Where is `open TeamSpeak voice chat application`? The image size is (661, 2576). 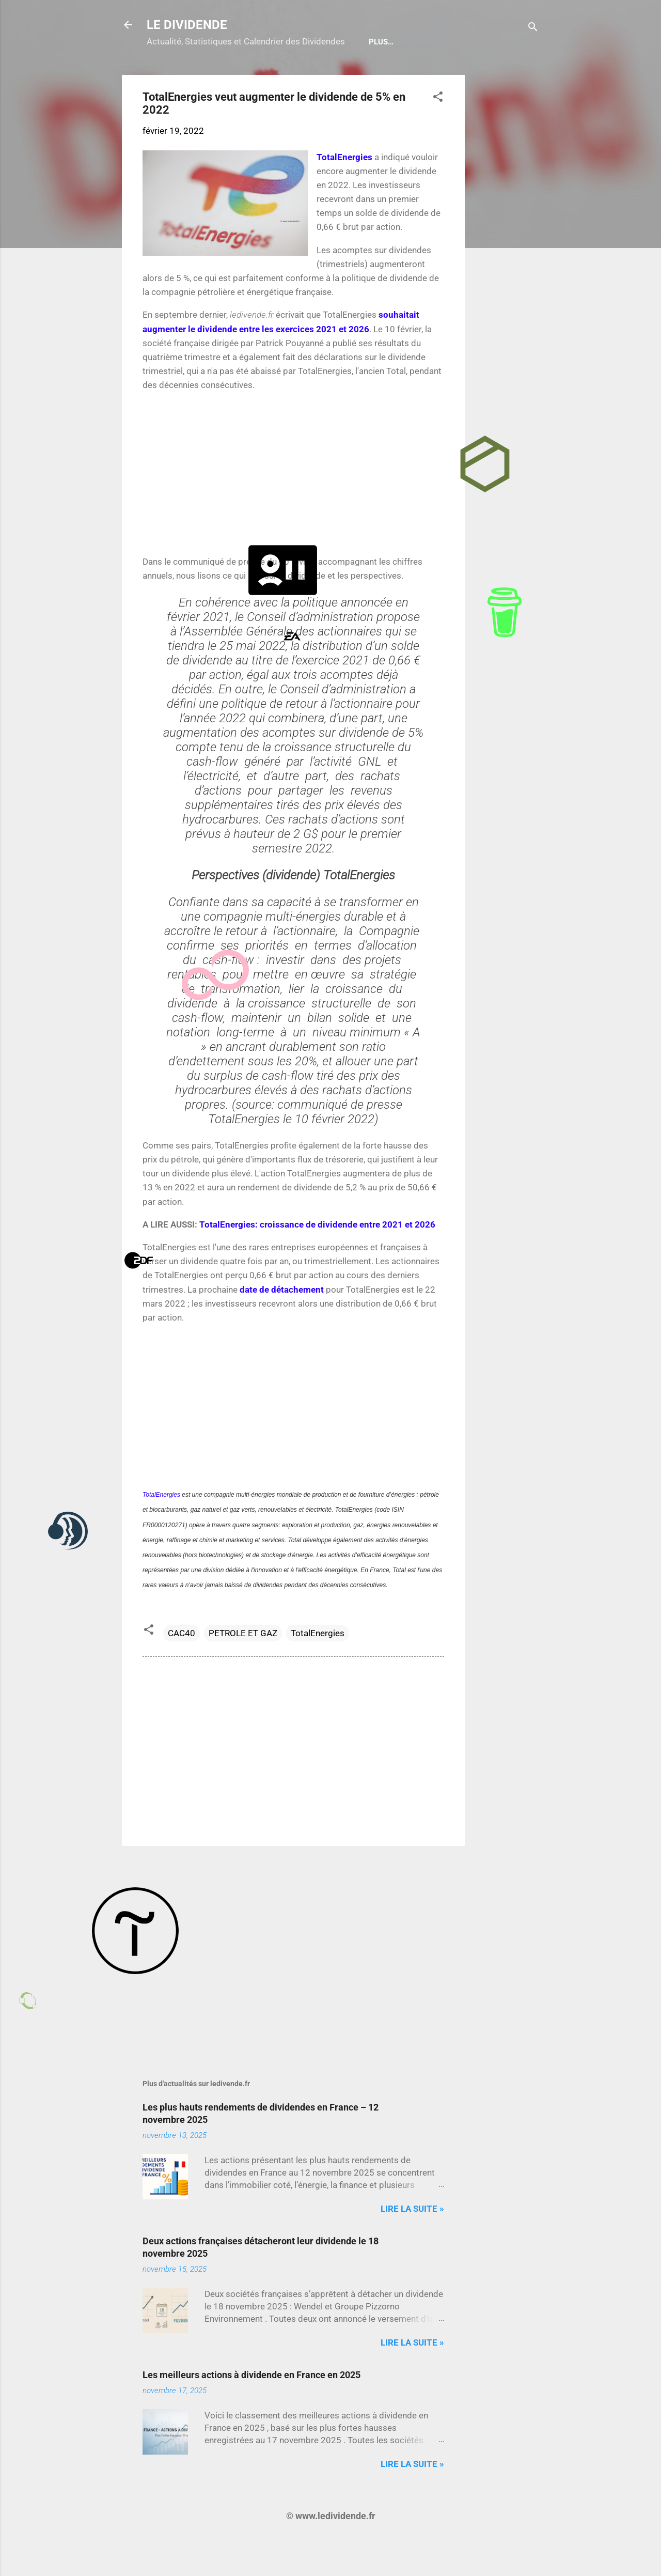 open TeamSpeak voice chat application is located at coordinates (68, 1530).